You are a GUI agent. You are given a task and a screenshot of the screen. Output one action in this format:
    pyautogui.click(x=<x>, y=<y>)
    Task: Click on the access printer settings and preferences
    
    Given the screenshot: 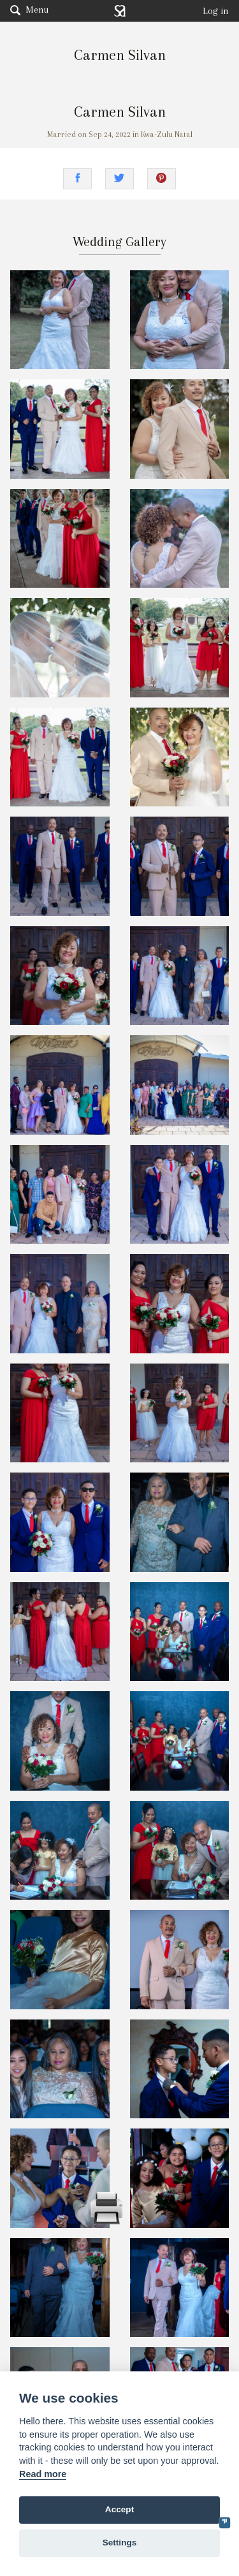 What is the action you would take?
    pyautogui.click(x=106, y=2208)
    